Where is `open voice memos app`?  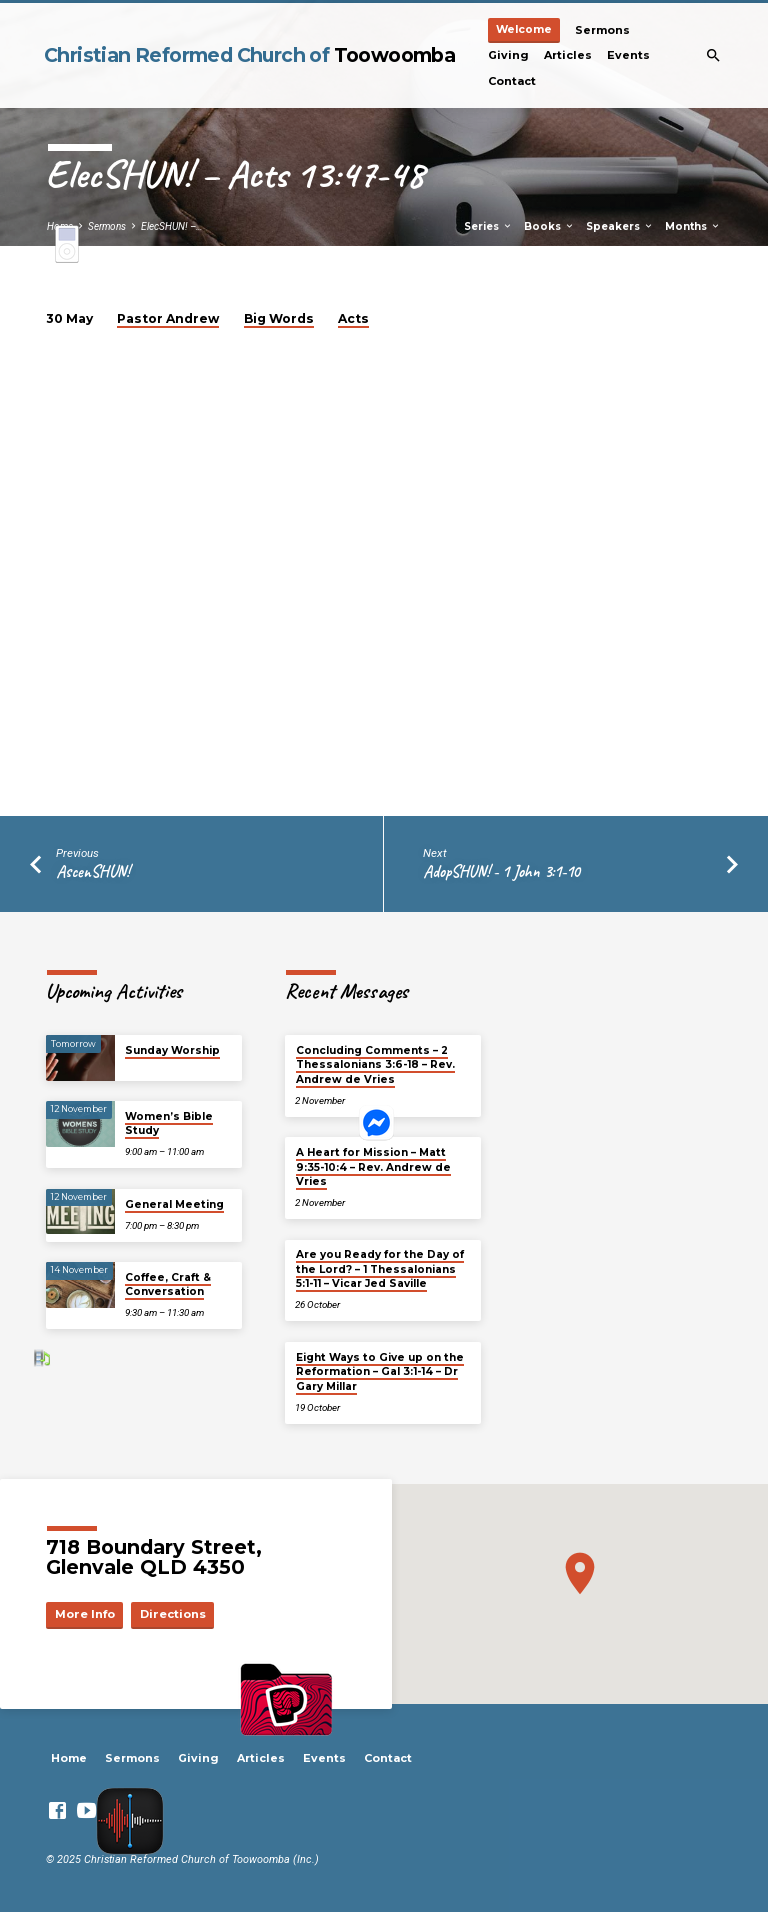 open voice memos app is located at coordinates (130, 1821).